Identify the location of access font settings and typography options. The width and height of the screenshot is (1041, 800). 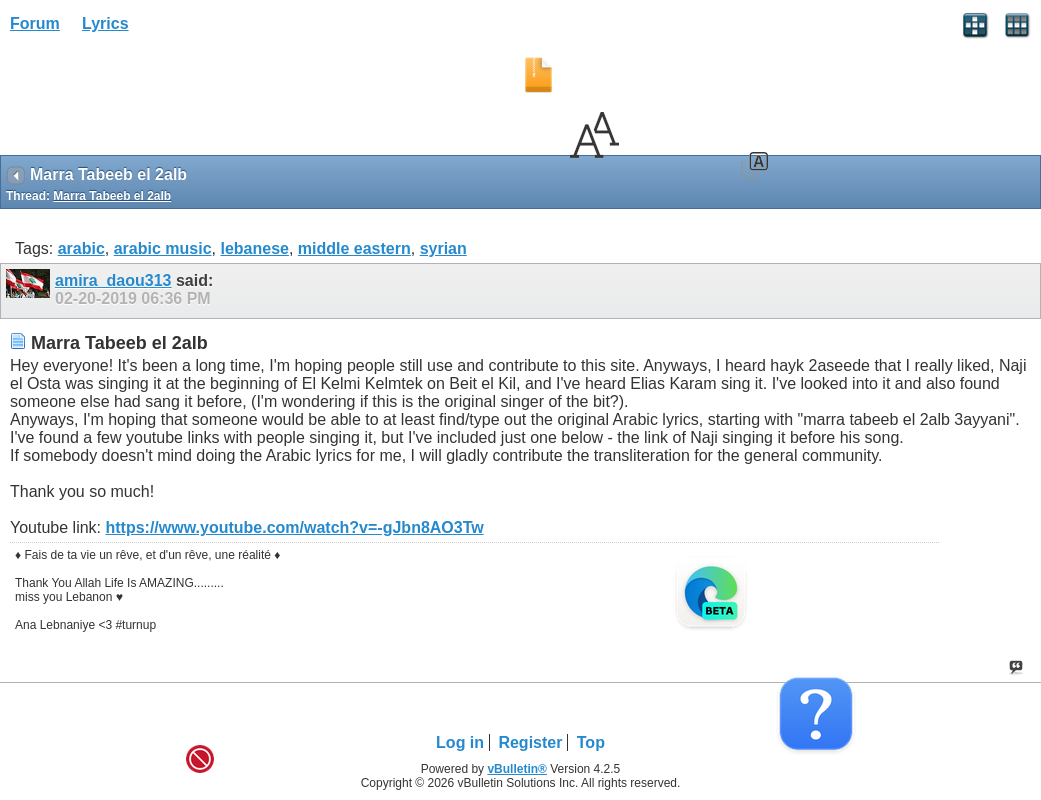
(594, 136).